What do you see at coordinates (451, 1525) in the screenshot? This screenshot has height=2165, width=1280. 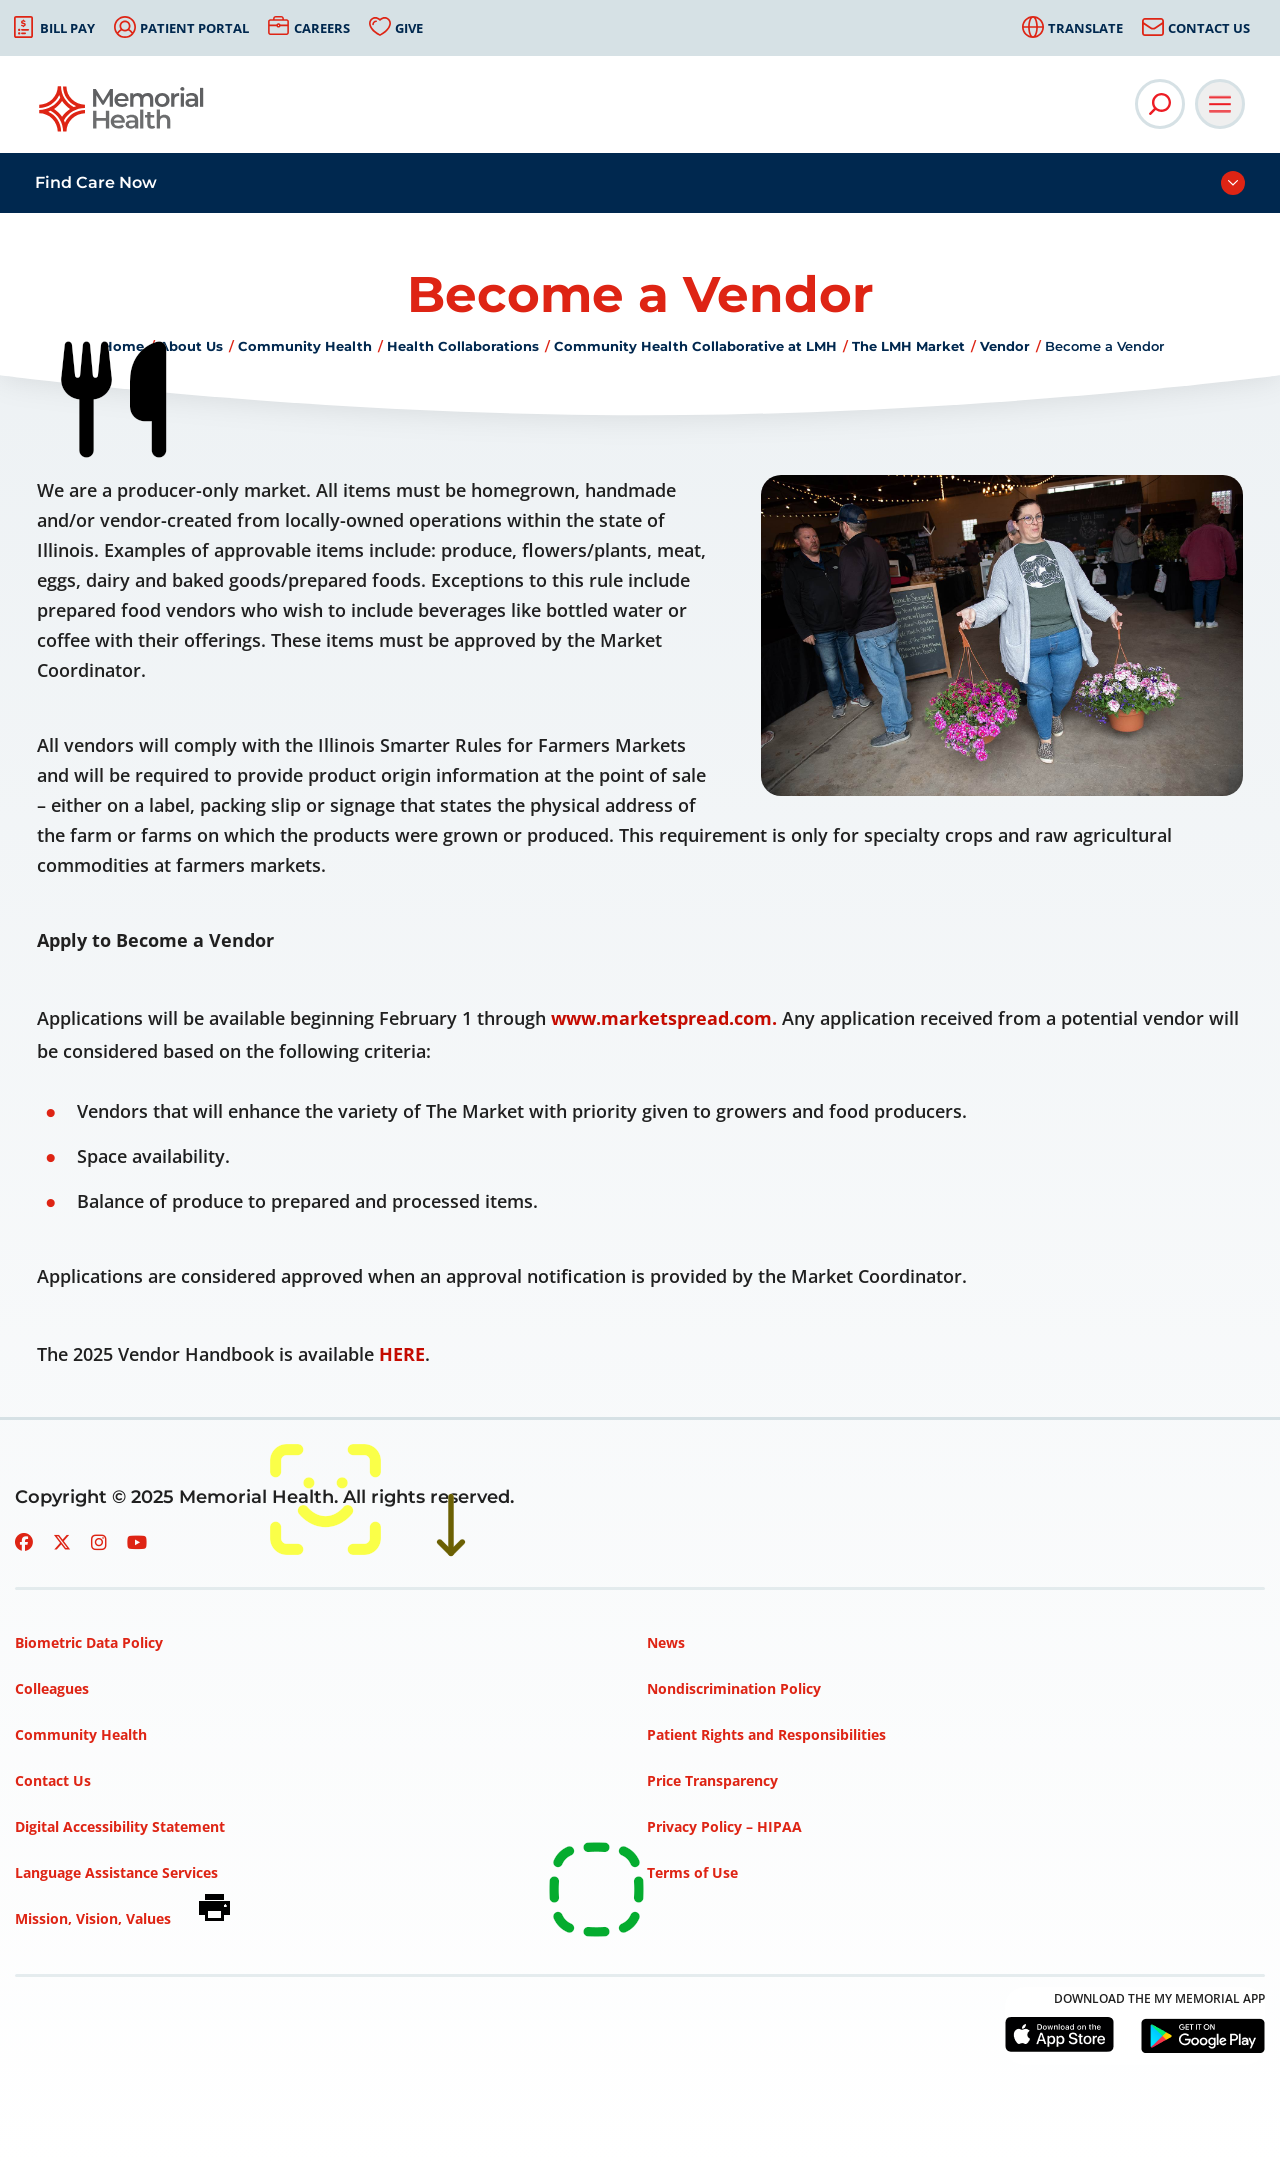 I see `move item down in a list` at bounding box center [451, 1525].